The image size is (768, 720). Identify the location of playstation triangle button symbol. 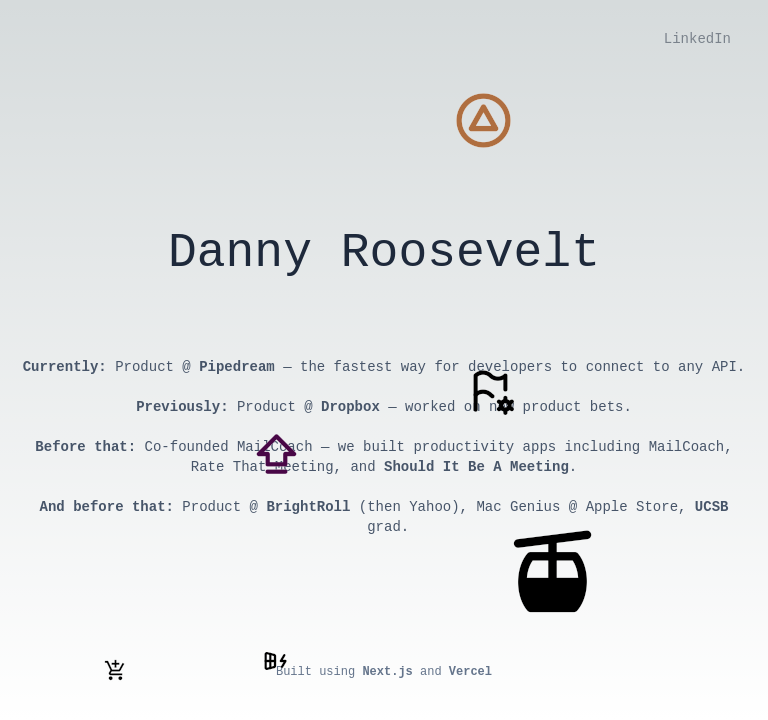
(483, 120).